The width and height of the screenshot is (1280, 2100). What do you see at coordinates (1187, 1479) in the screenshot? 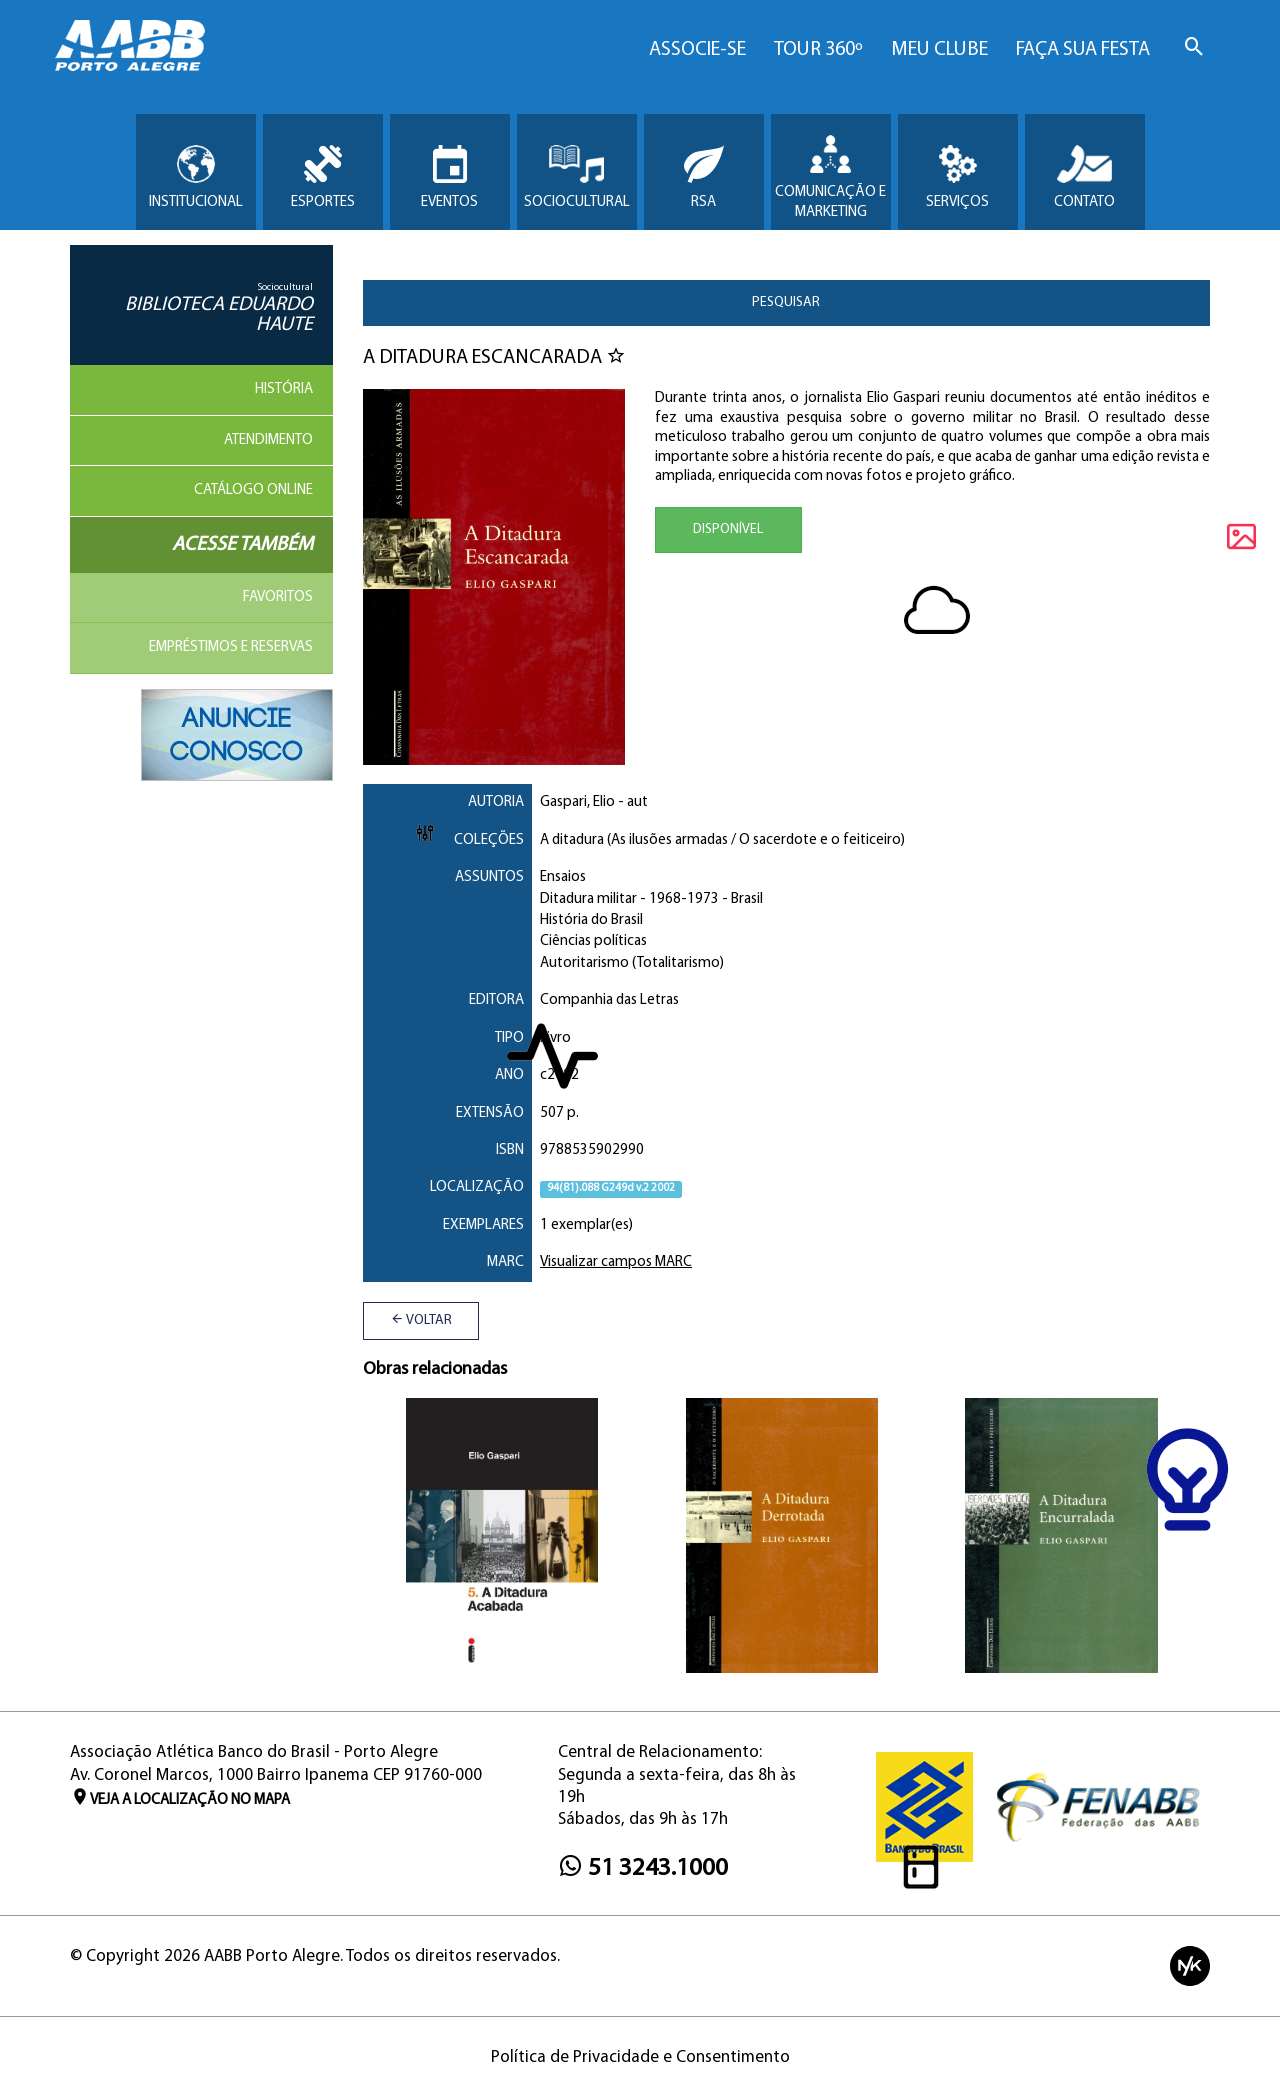
I see `access tips or helpful suggestions` at bounding box center [1187, 1479].